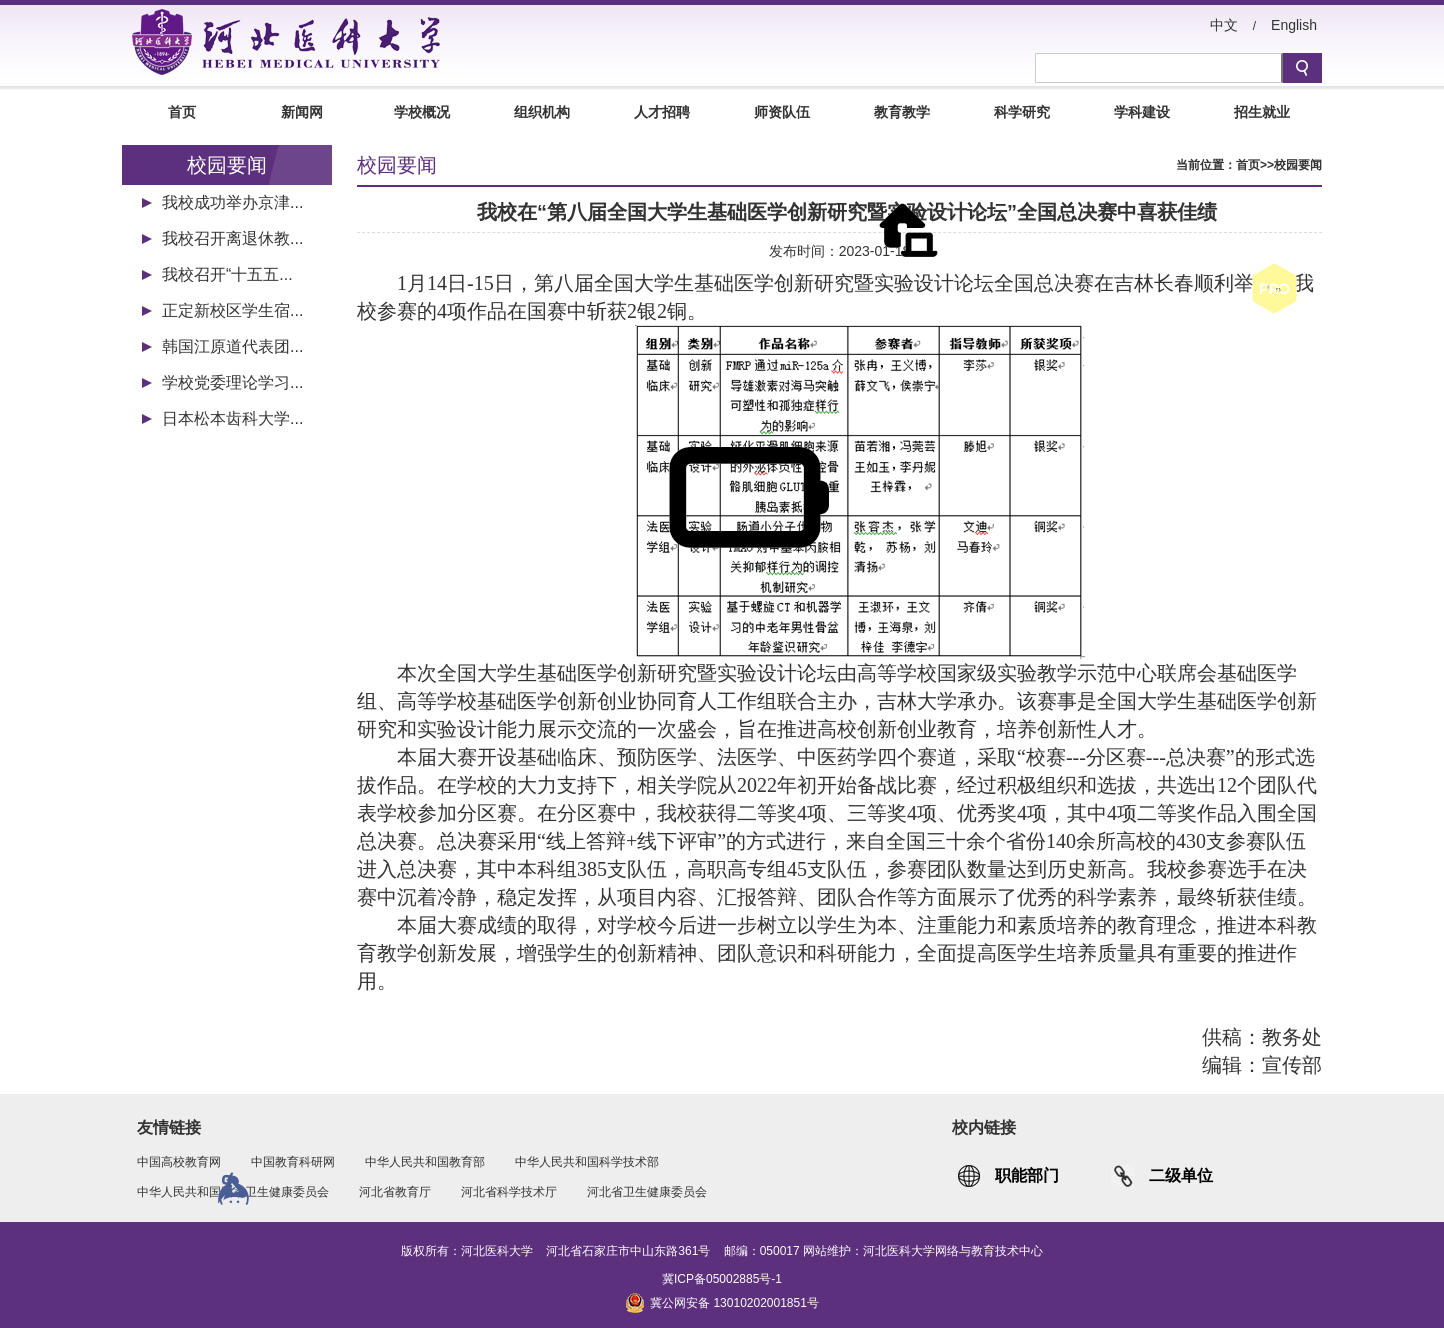  I want to click on work from home or remote work mode, so click(908, 229).